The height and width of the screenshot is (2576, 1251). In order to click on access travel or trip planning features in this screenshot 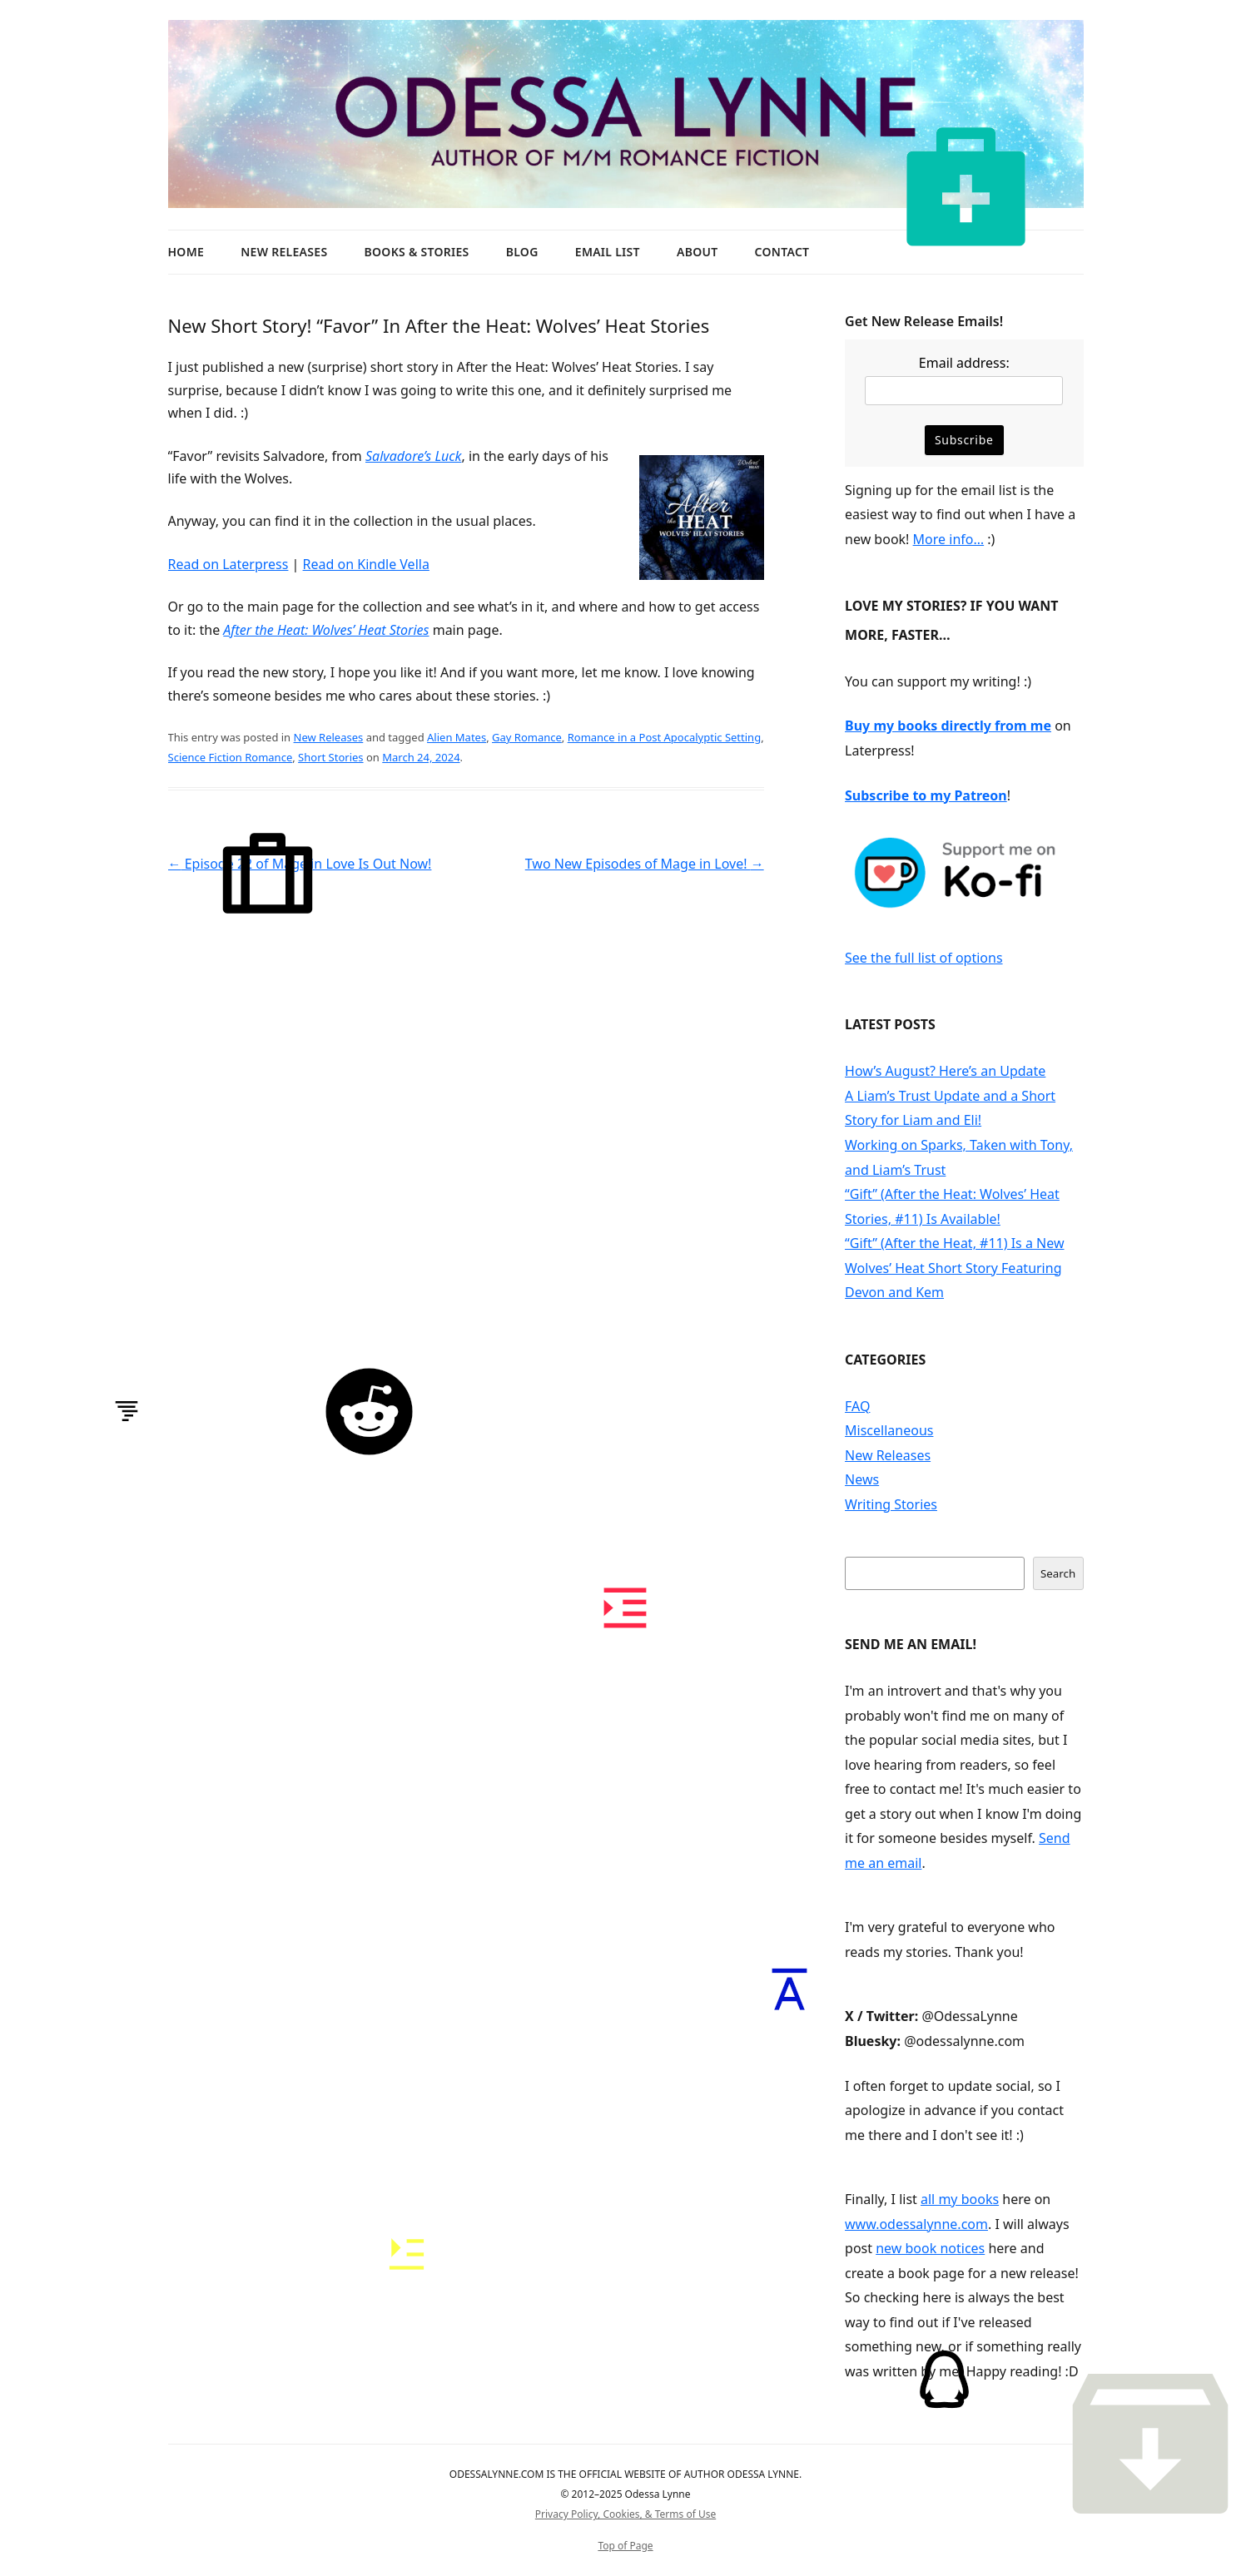, I will do `click(267, 873)`.